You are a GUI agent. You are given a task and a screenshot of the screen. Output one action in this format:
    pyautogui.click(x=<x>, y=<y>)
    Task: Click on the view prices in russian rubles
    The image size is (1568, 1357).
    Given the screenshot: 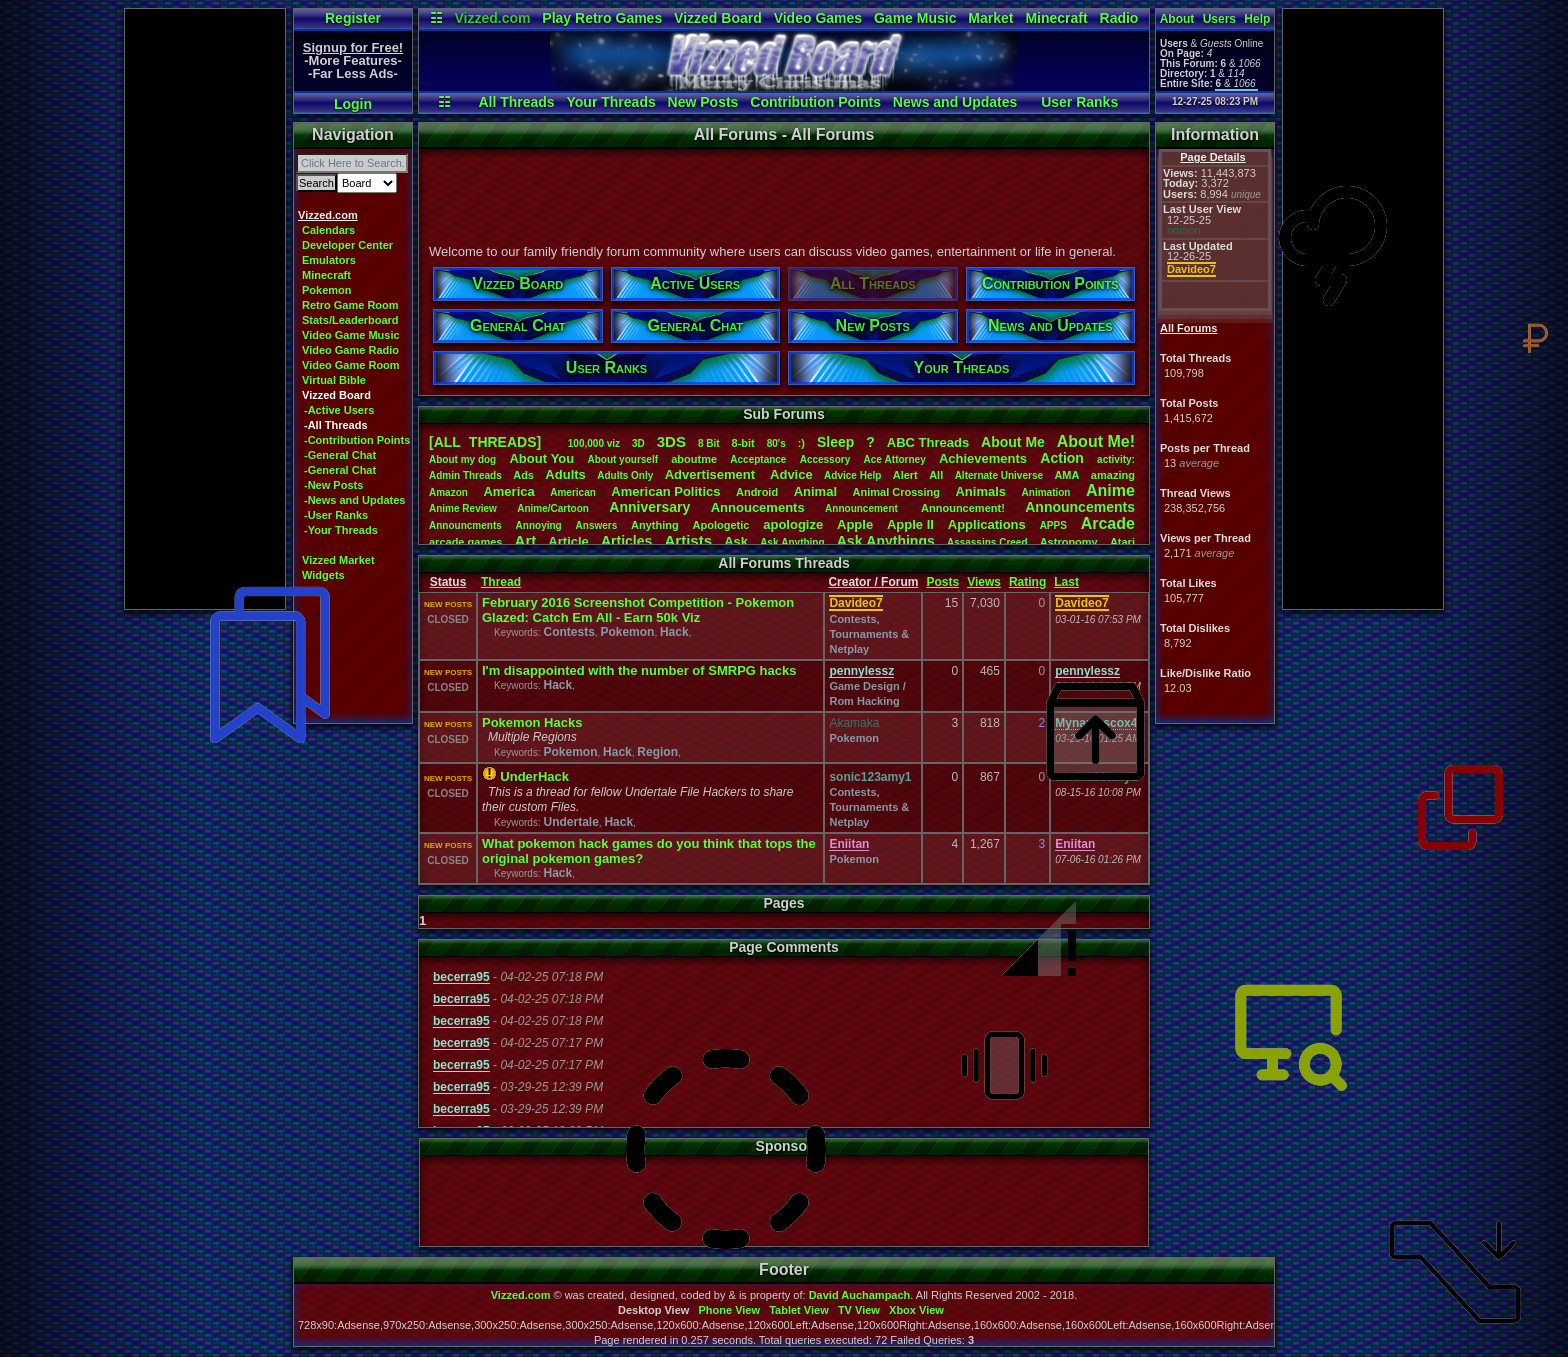 What is the action you would take?
    pyautogui.click(x=1535, y=338)
    